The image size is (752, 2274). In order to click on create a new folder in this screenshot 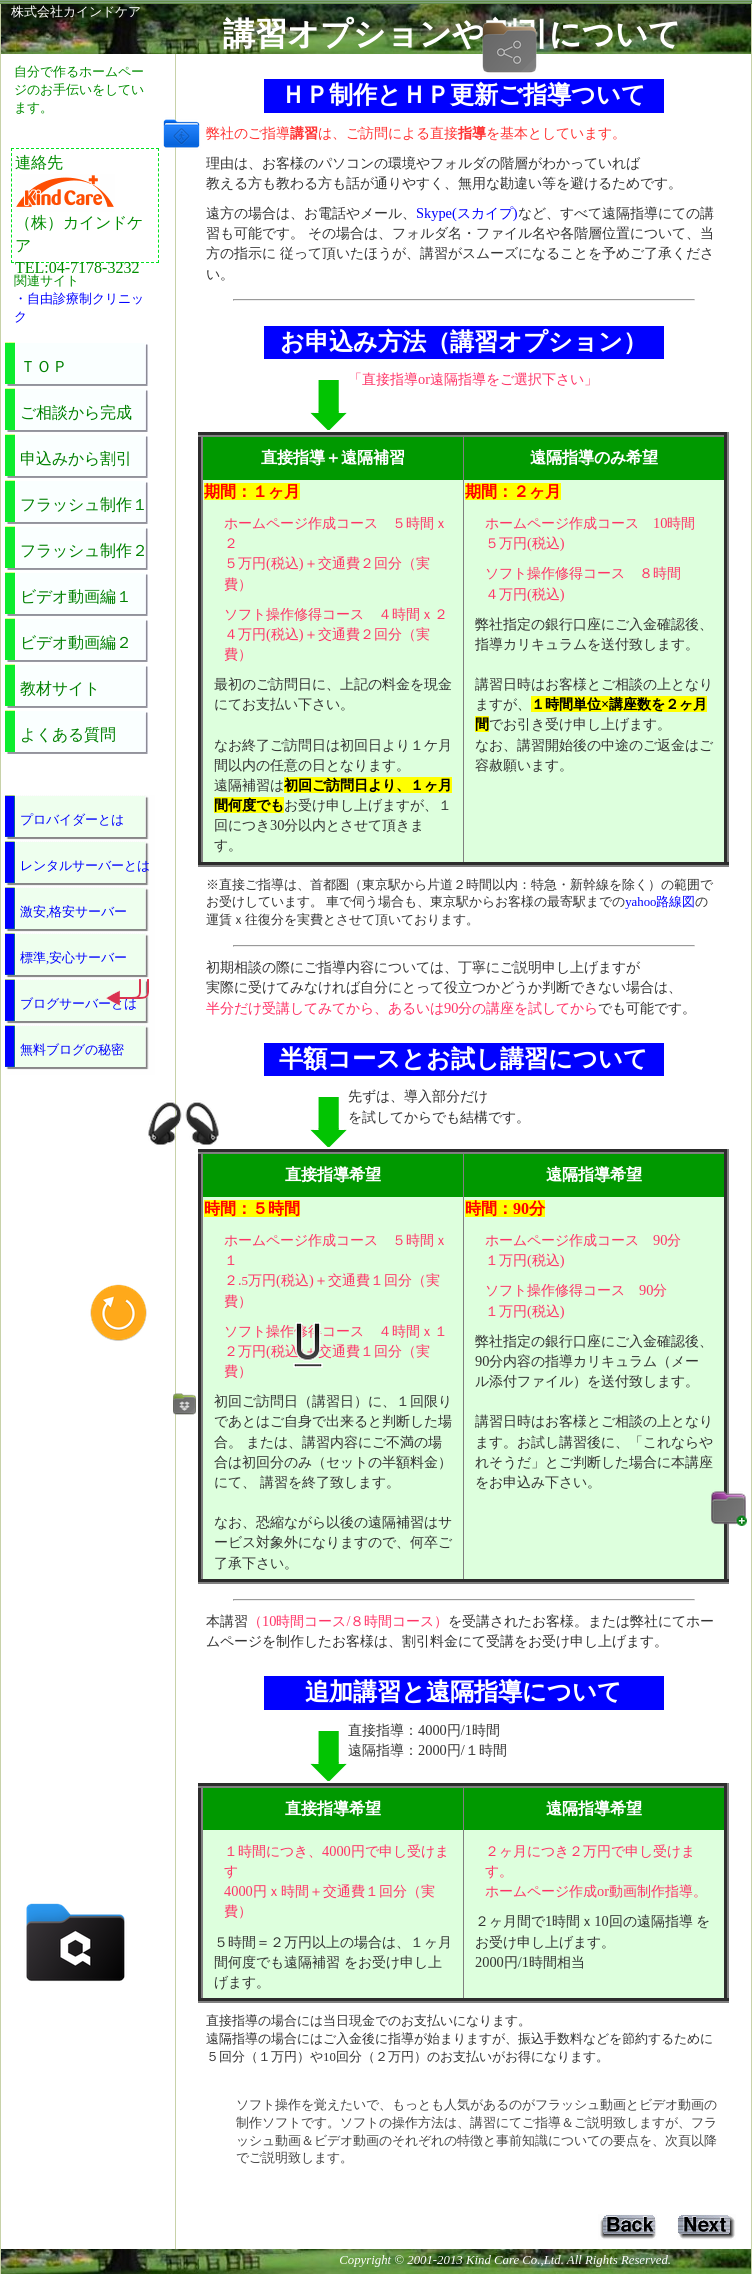, I will do `click(728, 1507)`.